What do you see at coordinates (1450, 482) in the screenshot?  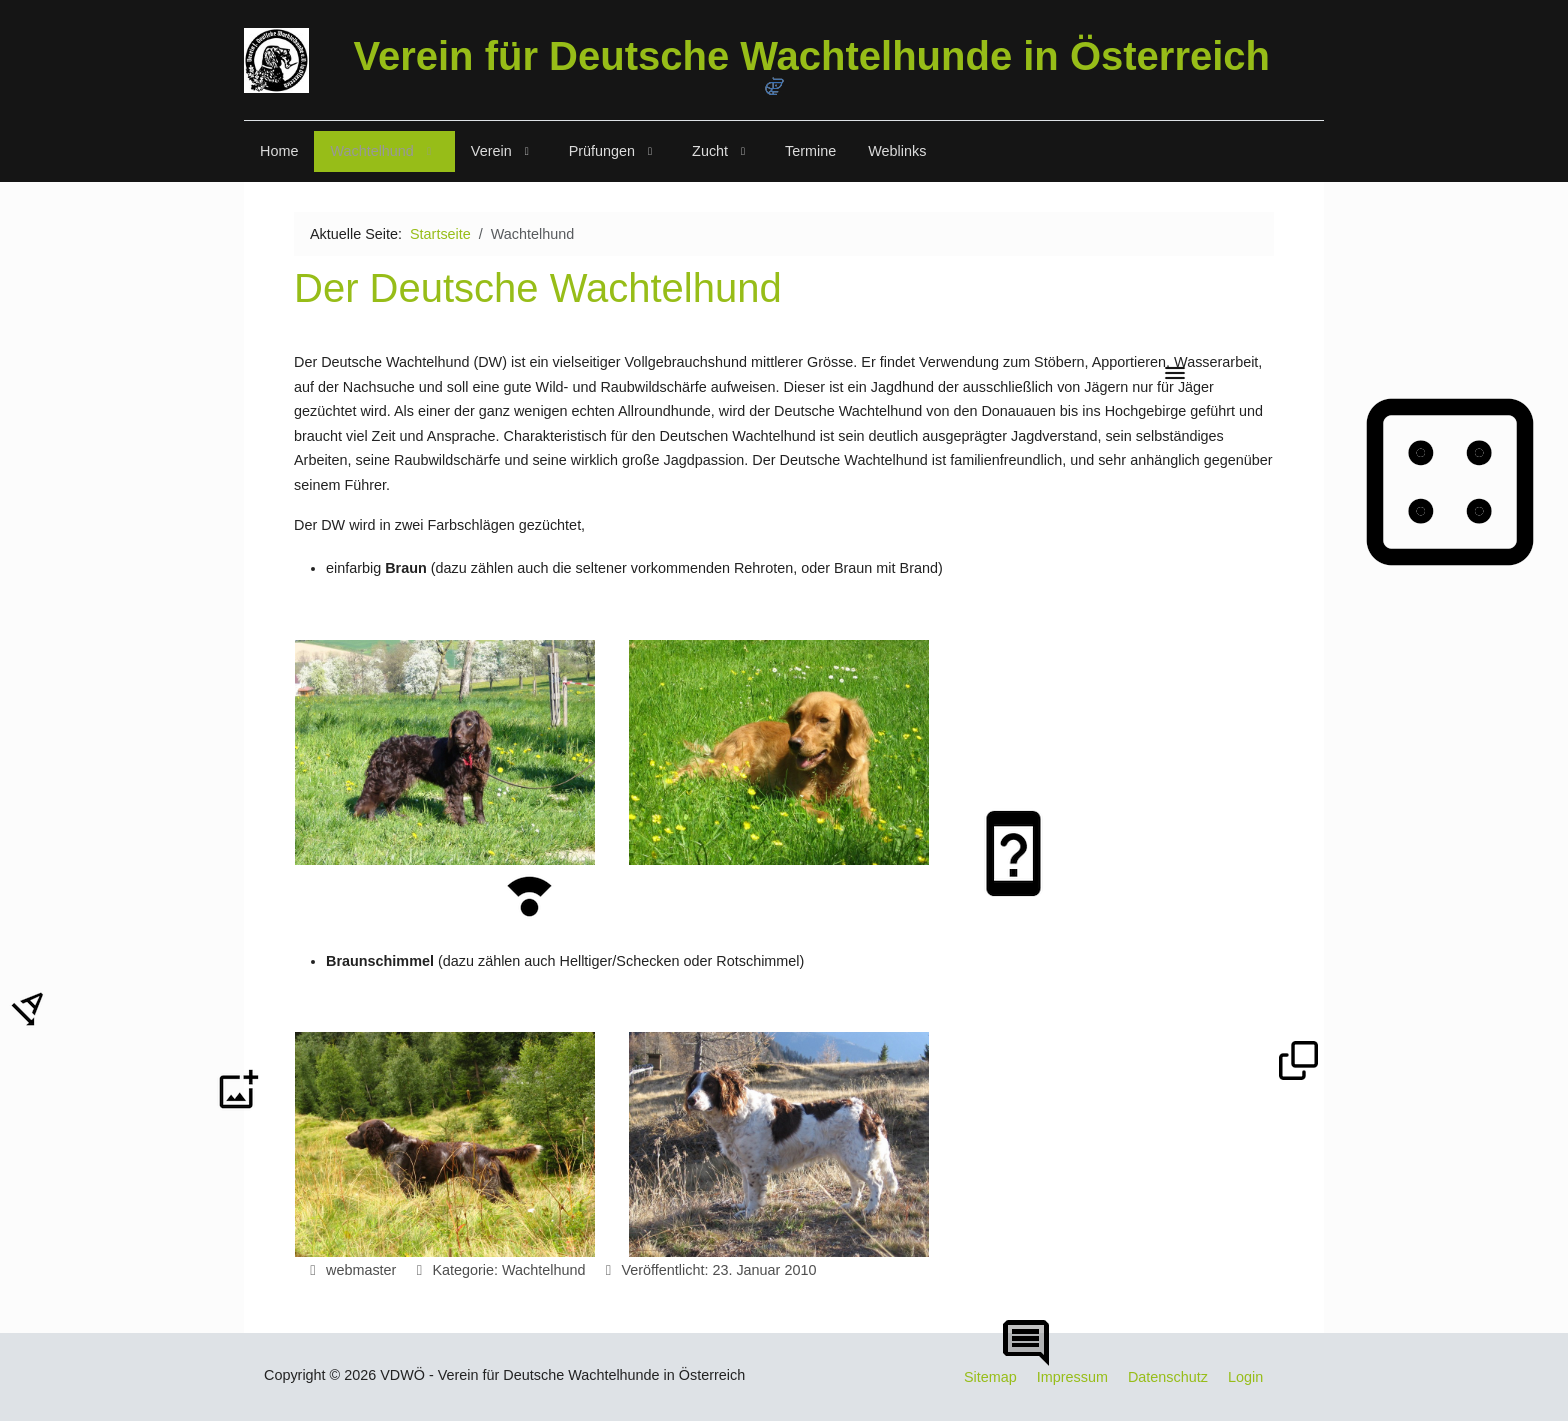 I see `roll the dice or generate a random result` at bounding box center [1450, 482].